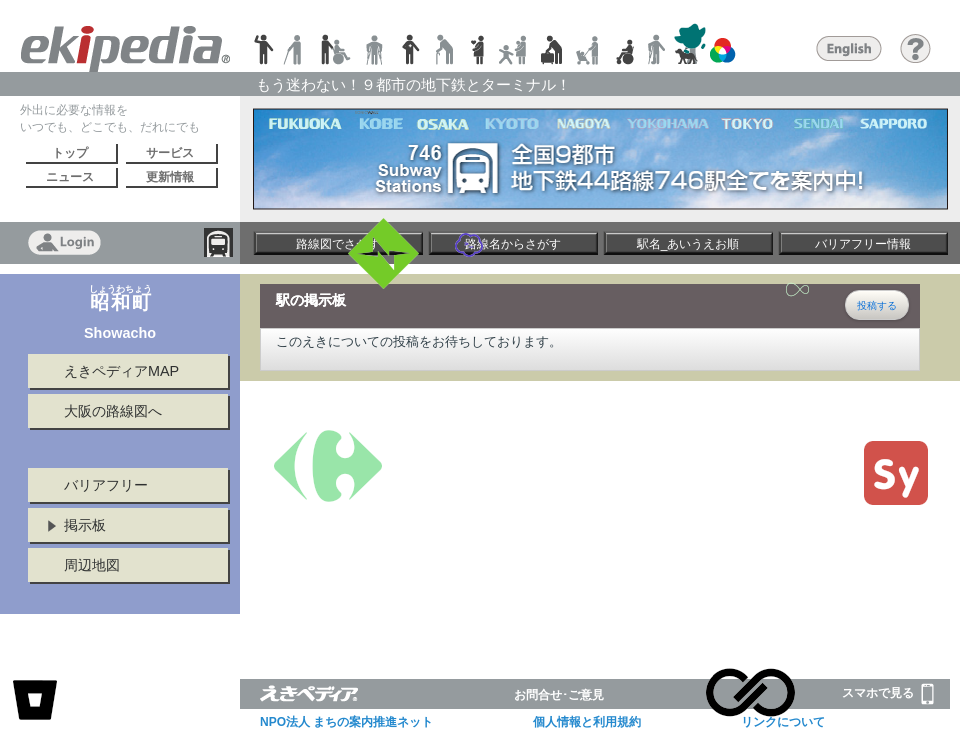 The image size is (960, 739). Describe the element at coordinates (797, 289) in the screenshot. I see `virgin media brand logo` at that location.